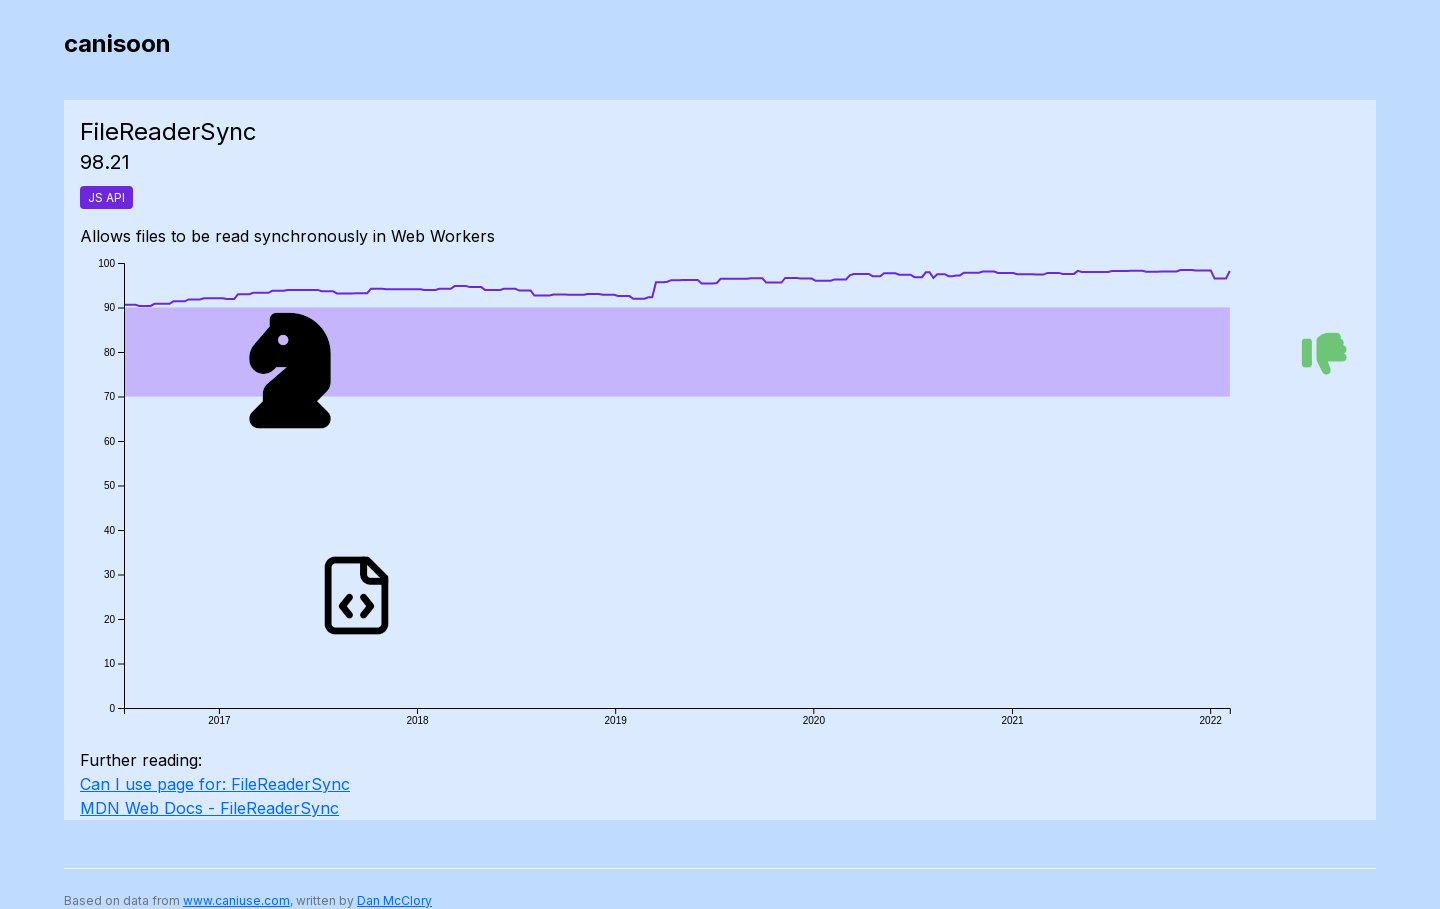  What do you see at coordinates (356, 595) in the screenshot?
I see `view source code file` at bounding box center [356, 595].